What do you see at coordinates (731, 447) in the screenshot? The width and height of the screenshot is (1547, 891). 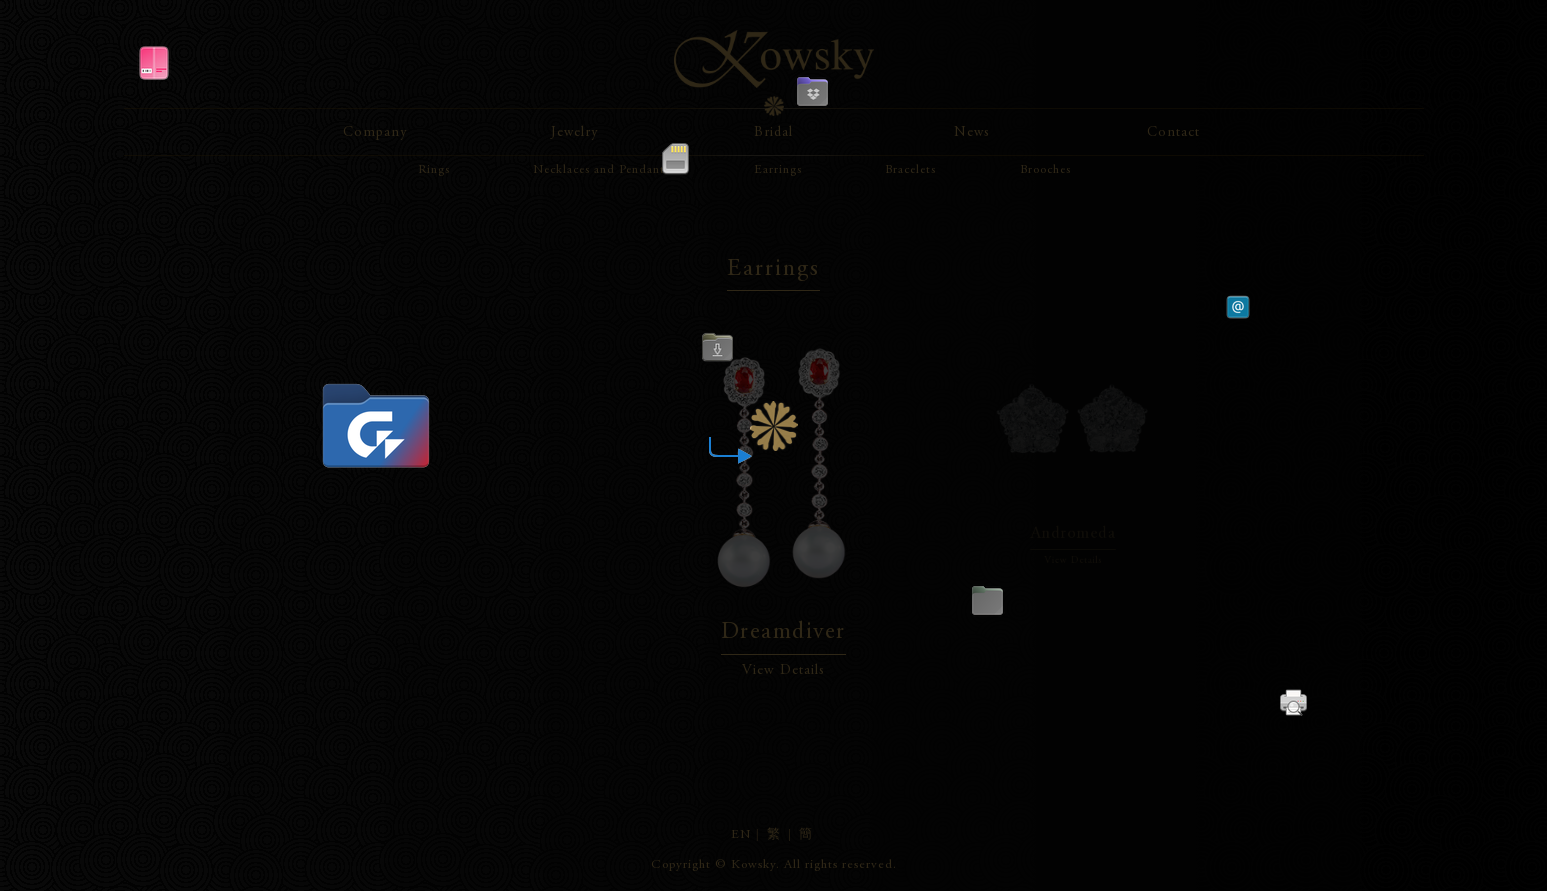 I see `forward an email message` at bounding box center [731, 447].